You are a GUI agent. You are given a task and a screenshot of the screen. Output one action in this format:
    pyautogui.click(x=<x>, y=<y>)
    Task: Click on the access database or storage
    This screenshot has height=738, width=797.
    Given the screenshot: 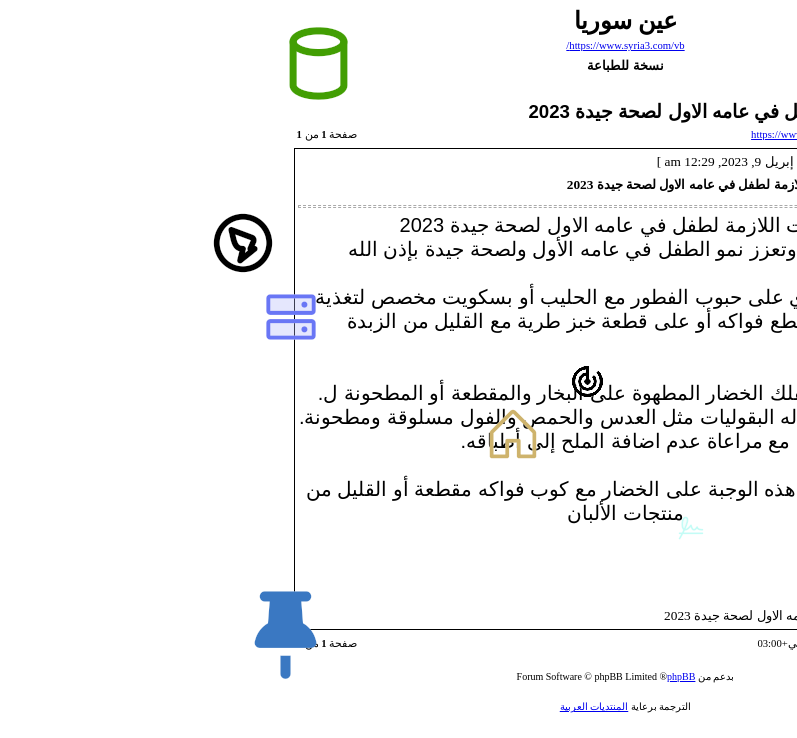 What is the action you would take?
    pyautogui.click(x=318, y=63)
    